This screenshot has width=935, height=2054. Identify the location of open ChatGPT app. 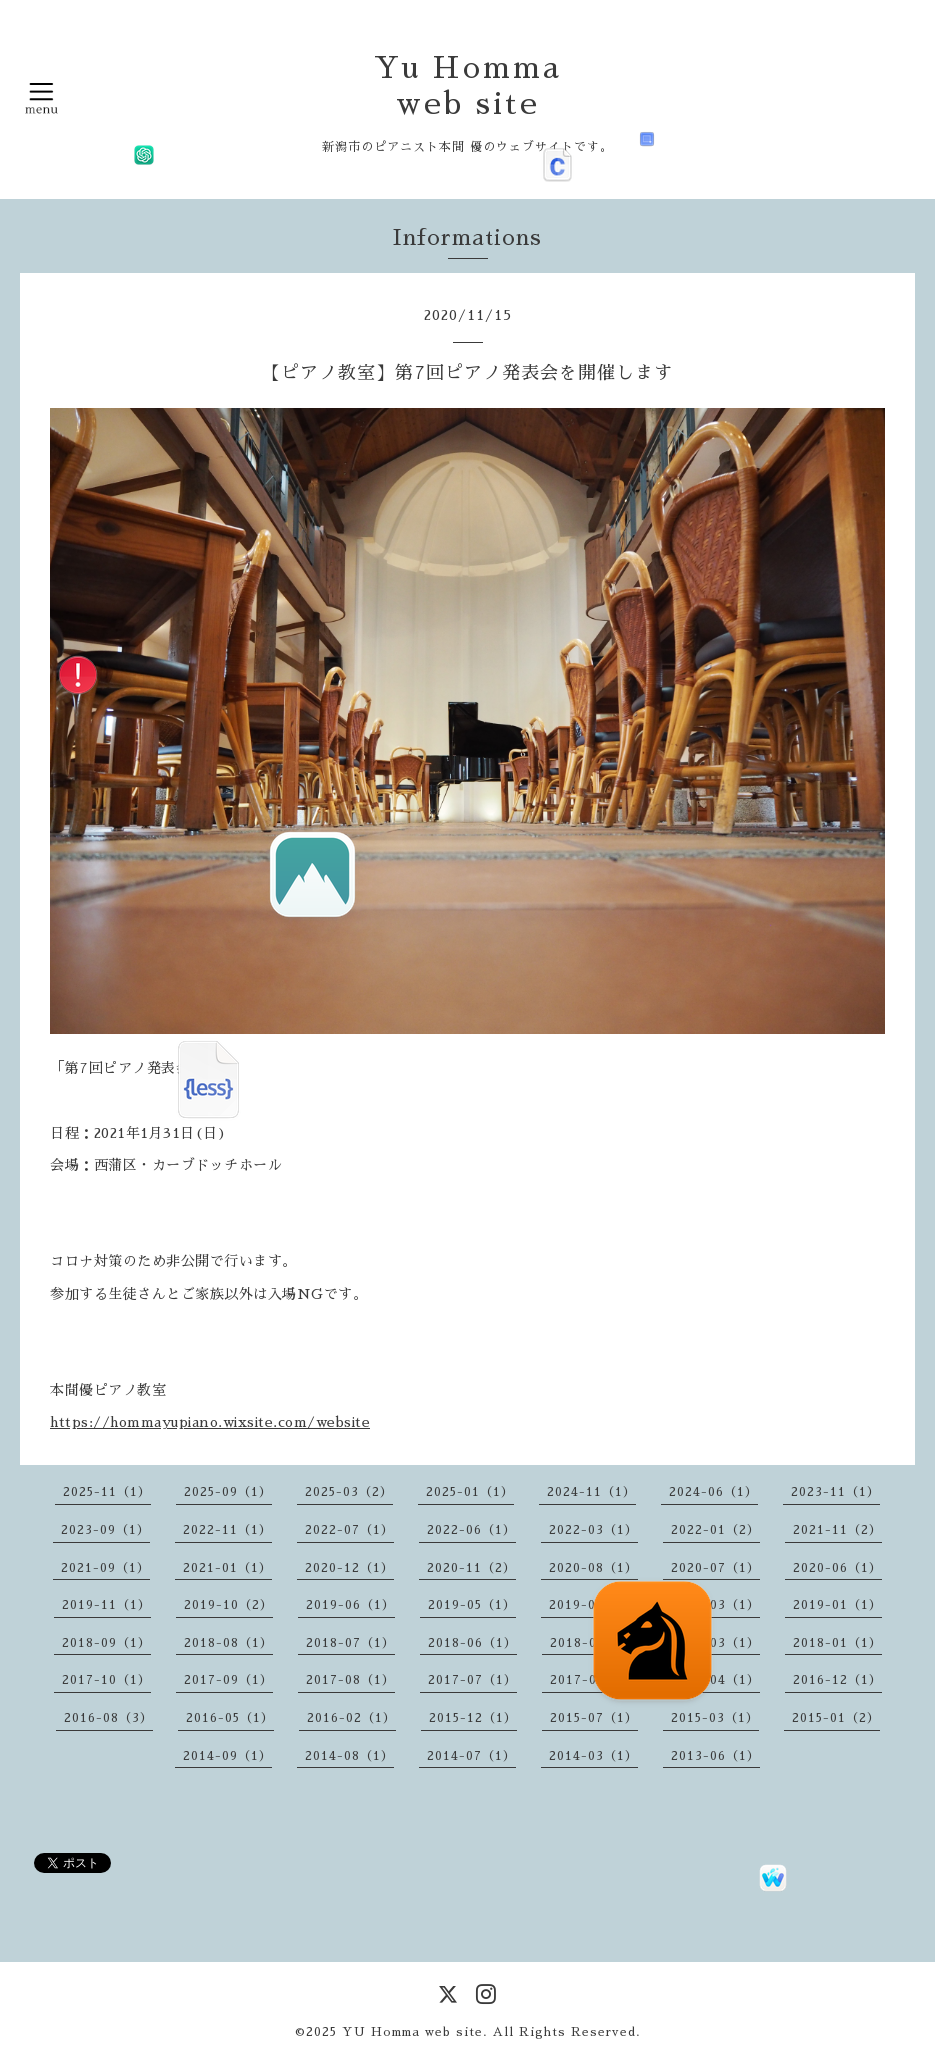
(144, 155).